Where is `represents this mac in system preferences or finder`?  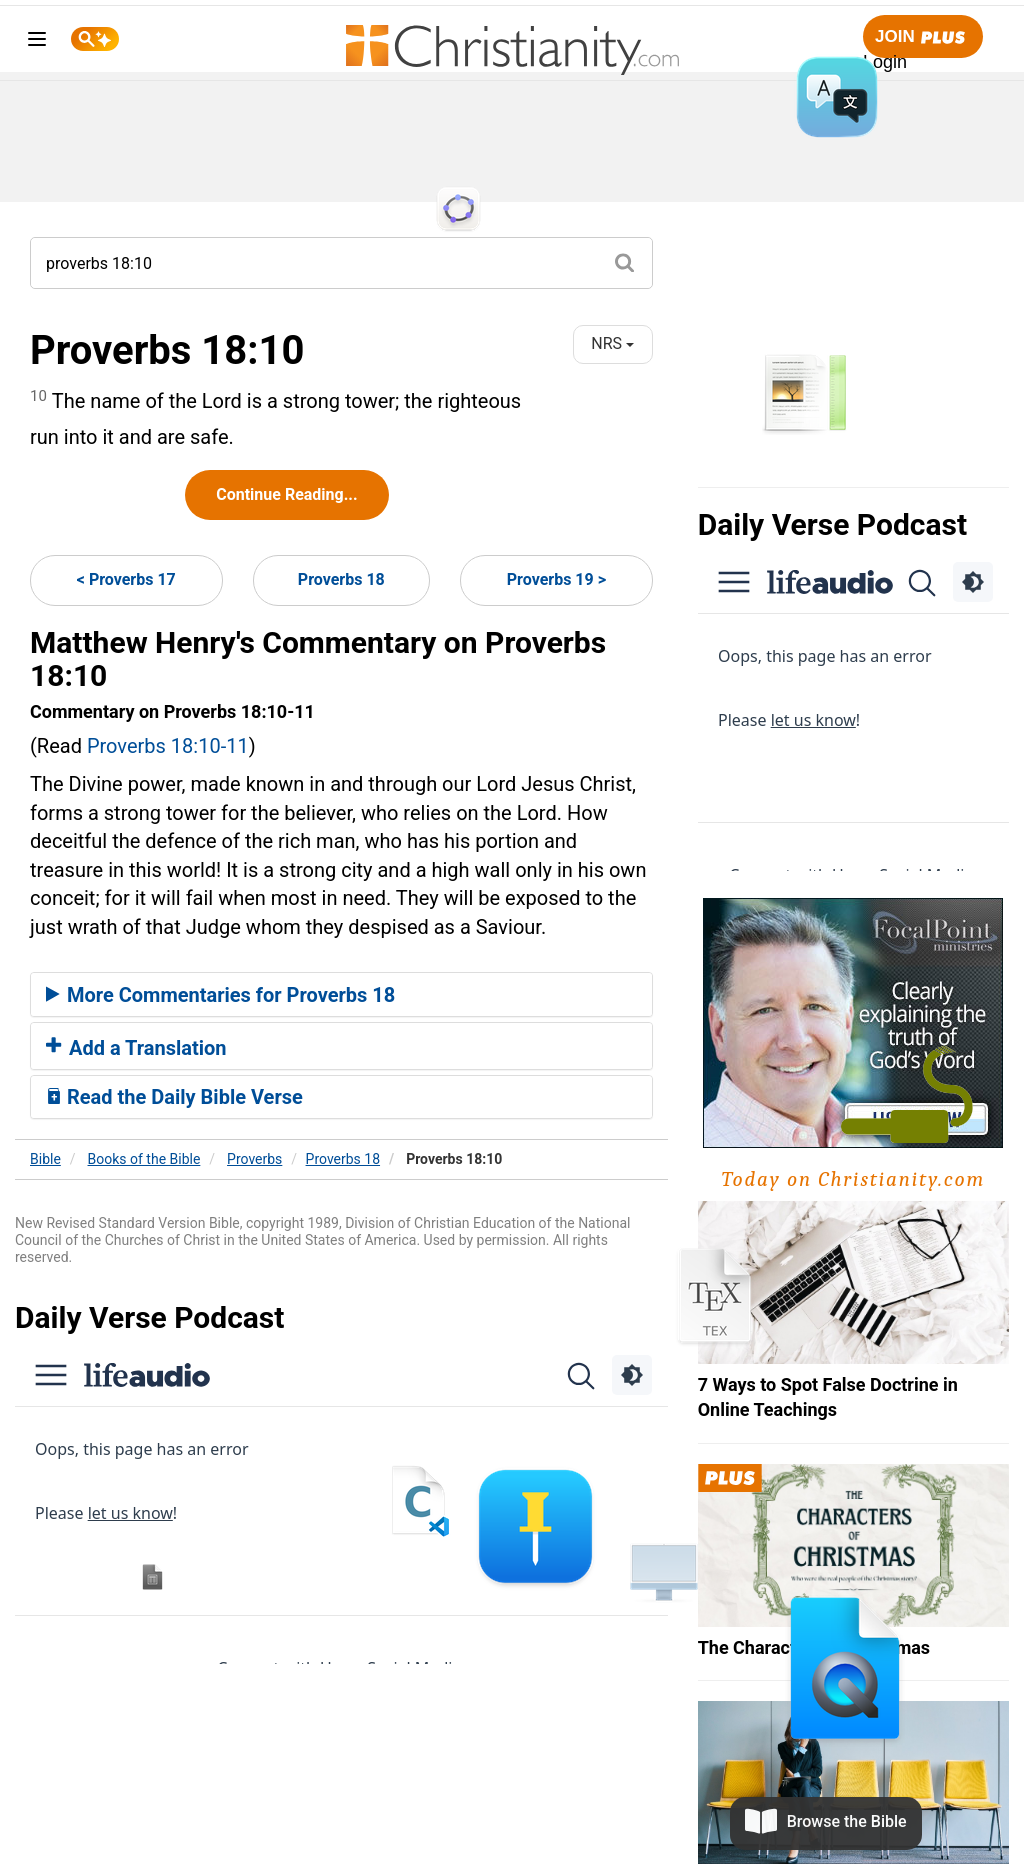
represents this mac in system preferences or finder is located at coordinates (664, 1571).